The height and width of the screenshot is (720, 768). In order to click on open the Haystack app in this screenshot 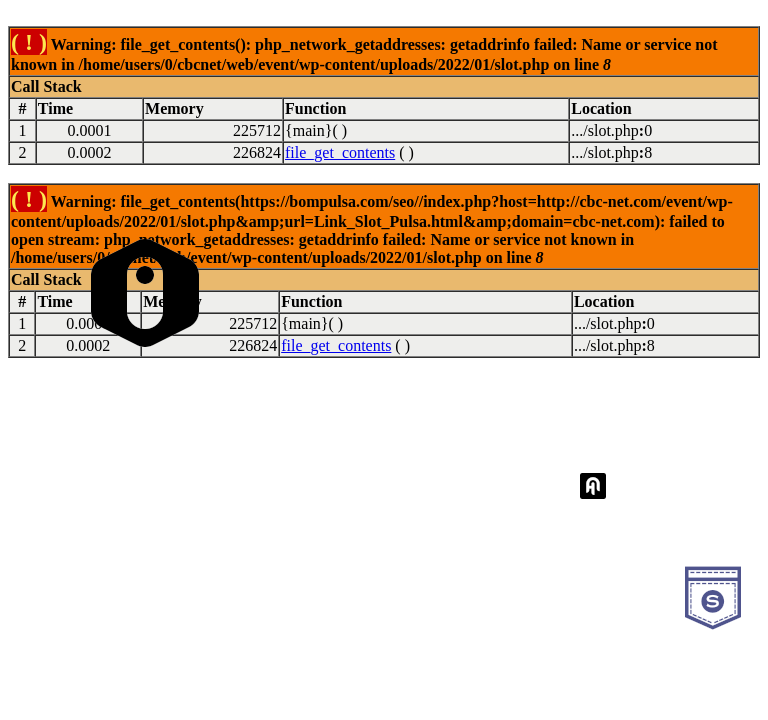, I will do `click(593, 486)`.